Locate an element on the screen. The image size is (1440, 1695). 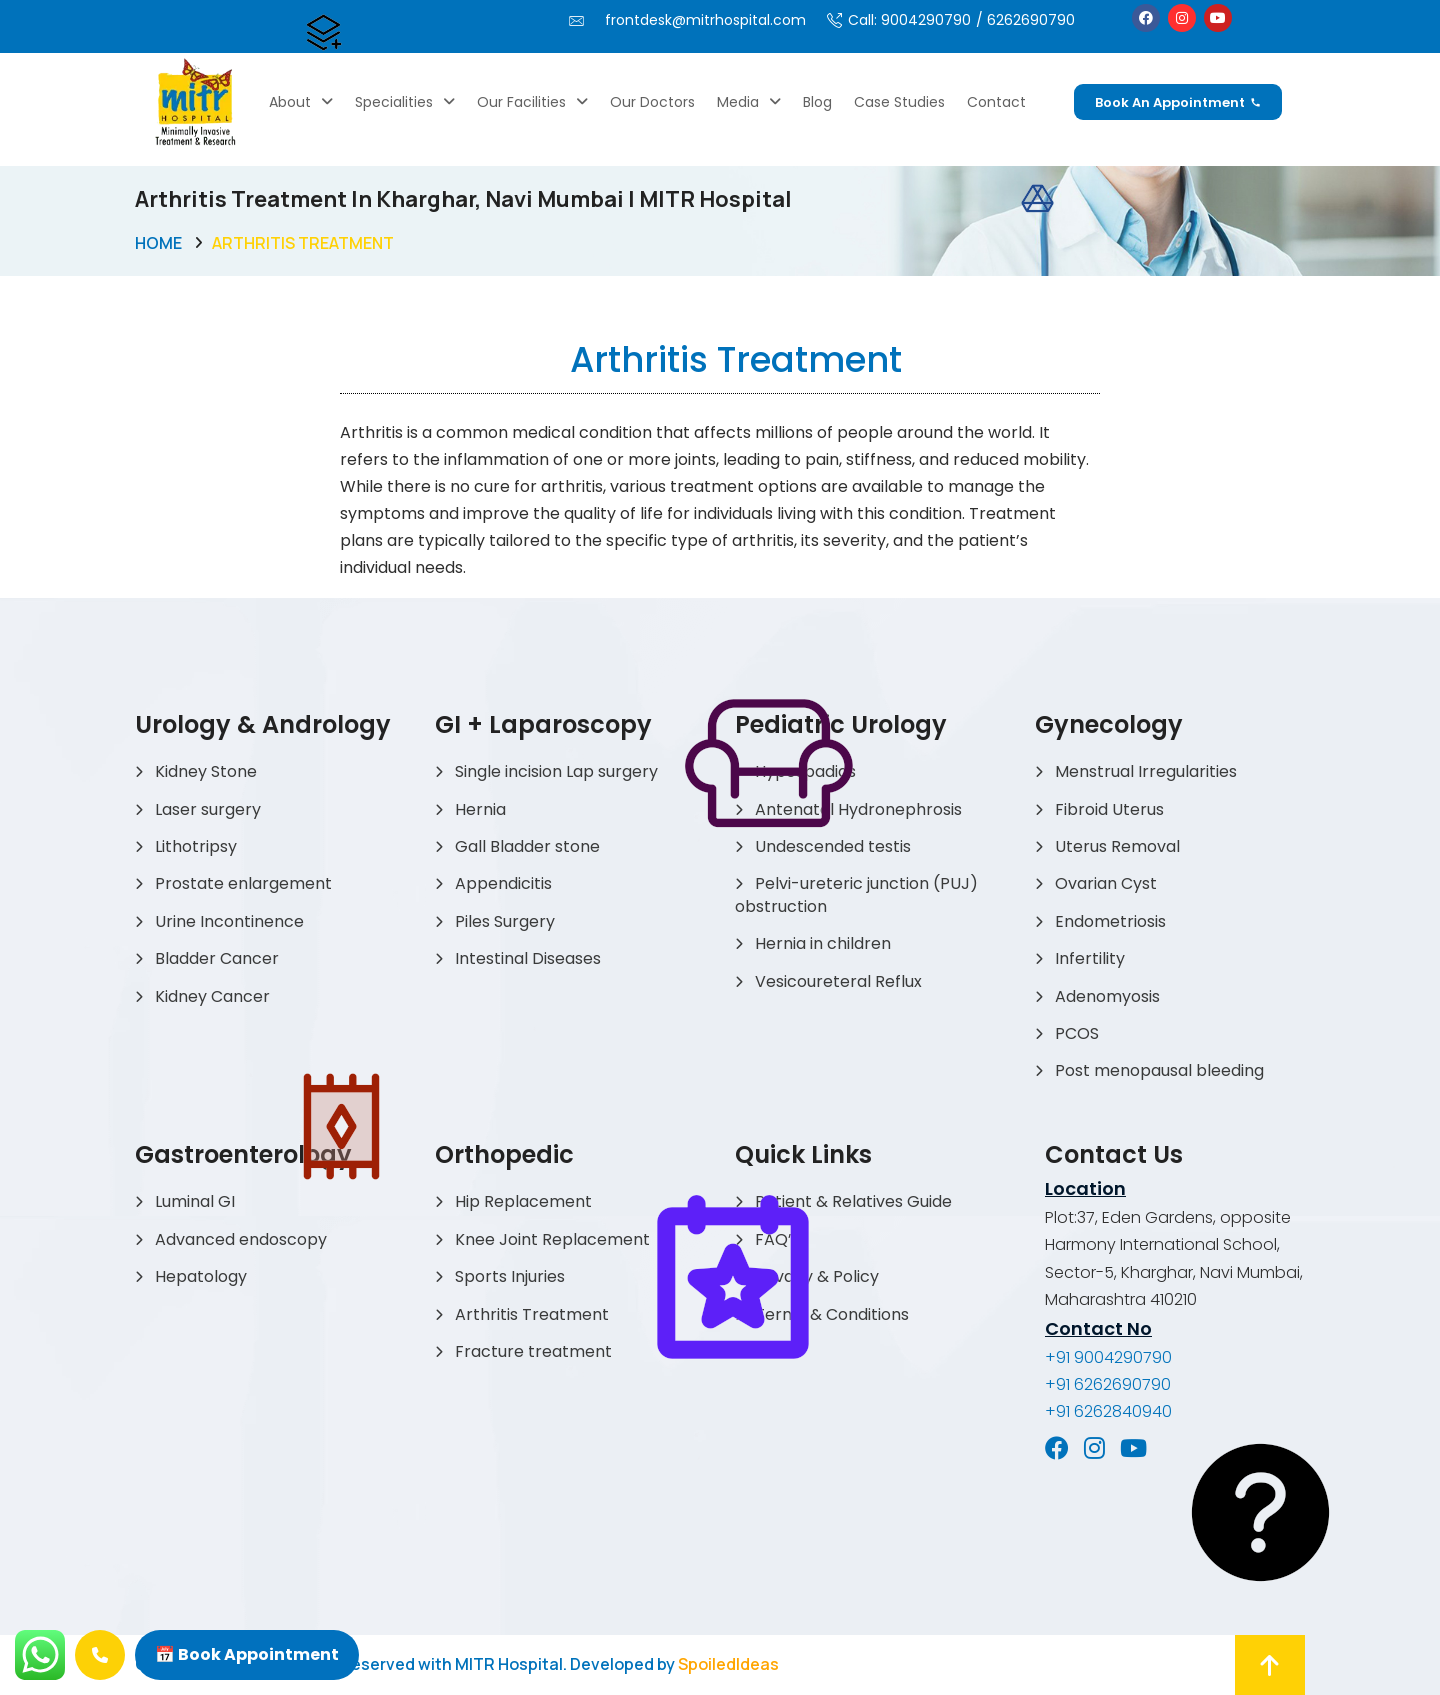
browse rugs or floor decor in a home furnishing app is located at coordinates (341, 1126).